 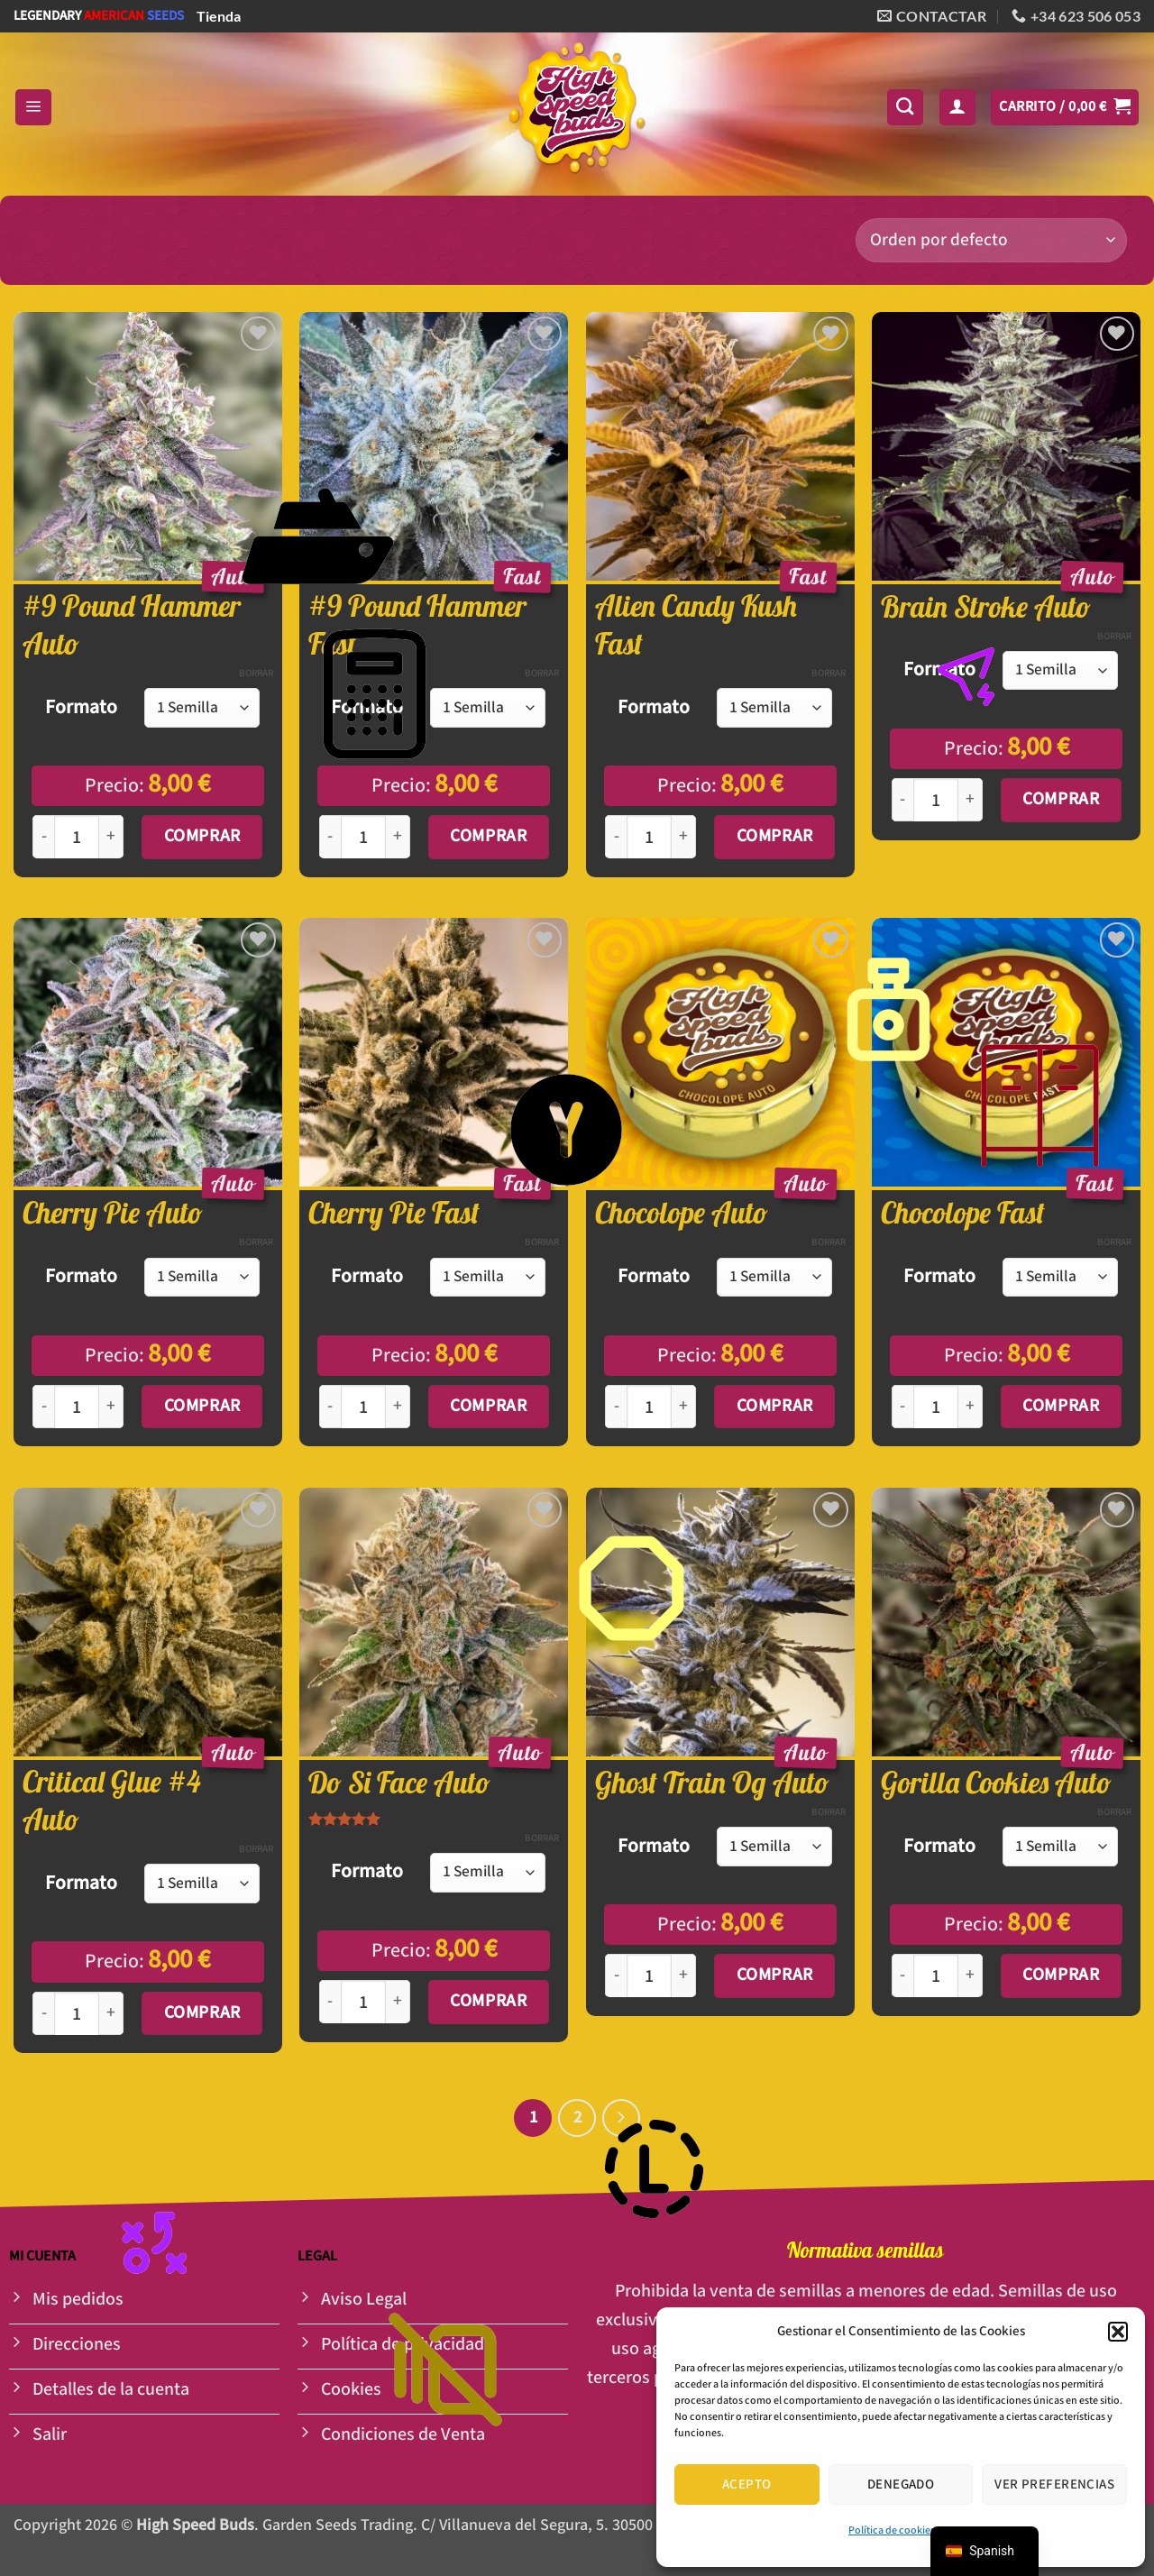 What do you see at coordinates (151, 2242) in the screenshot?
I see `view strategy or game plan` at bounding box center [151, 2242].